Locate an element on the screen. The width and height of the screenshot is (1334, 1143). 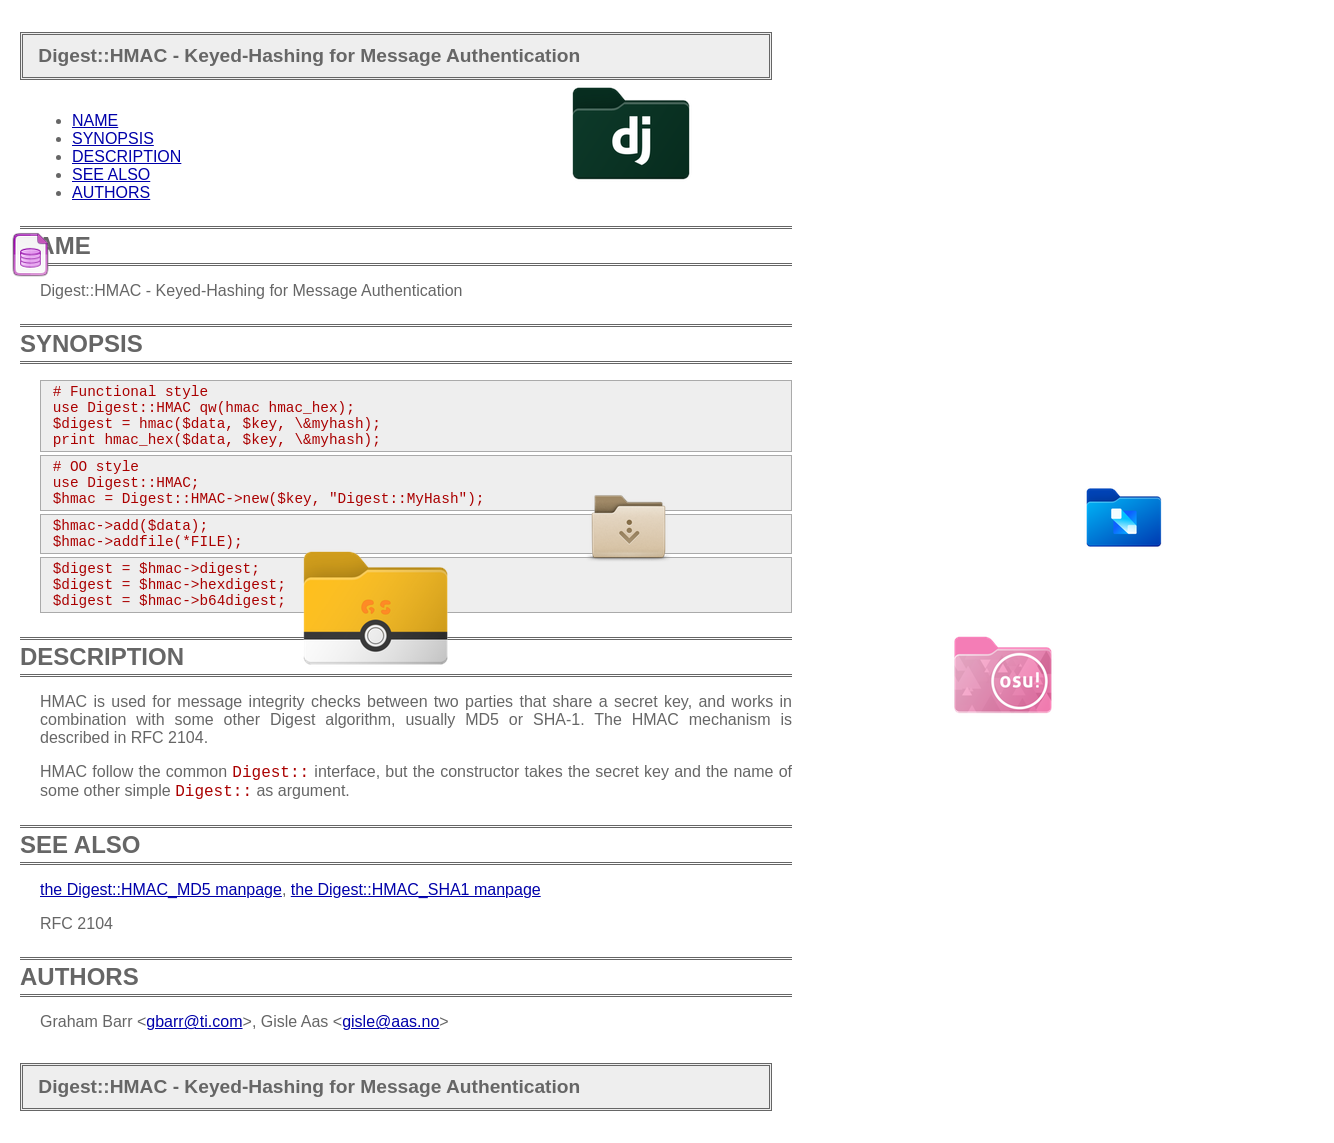
access your downloads folder is located at coordinates (628, 530).